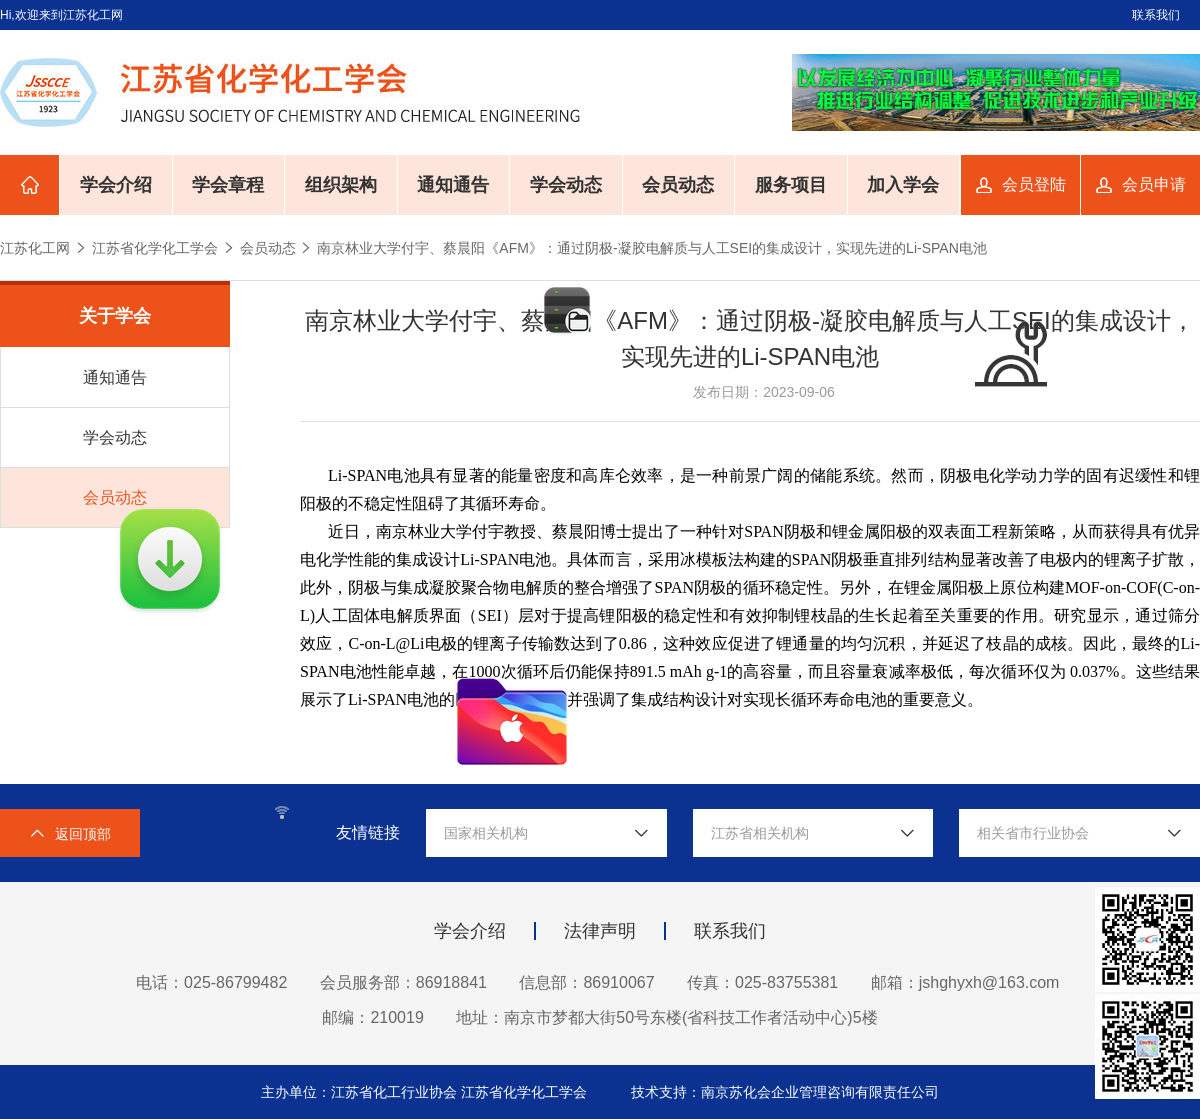 The height and width of the screenshot is (1119, 1200). I want to click on configure ftp server settings, so click(567, 310).